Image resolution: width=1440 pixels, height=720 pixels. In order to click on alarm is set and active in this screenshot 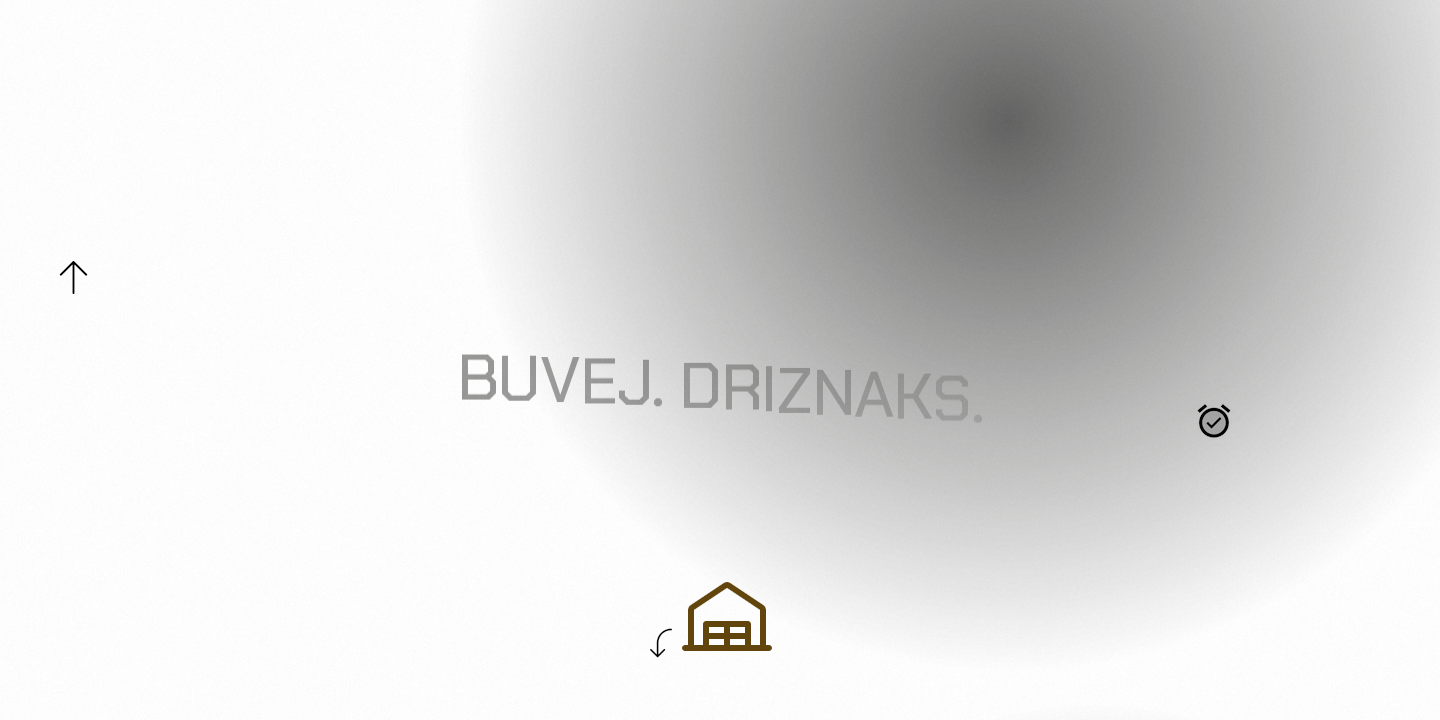, I will do `click(1214, 421)`.